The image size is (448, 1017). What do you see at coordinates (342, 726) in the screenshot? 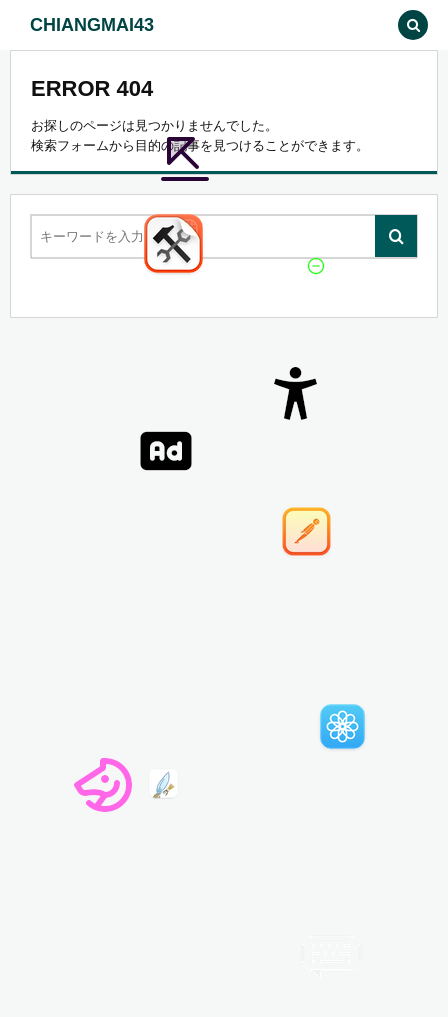
I see `open graphics or design applications` at bounding box center [342, 726].